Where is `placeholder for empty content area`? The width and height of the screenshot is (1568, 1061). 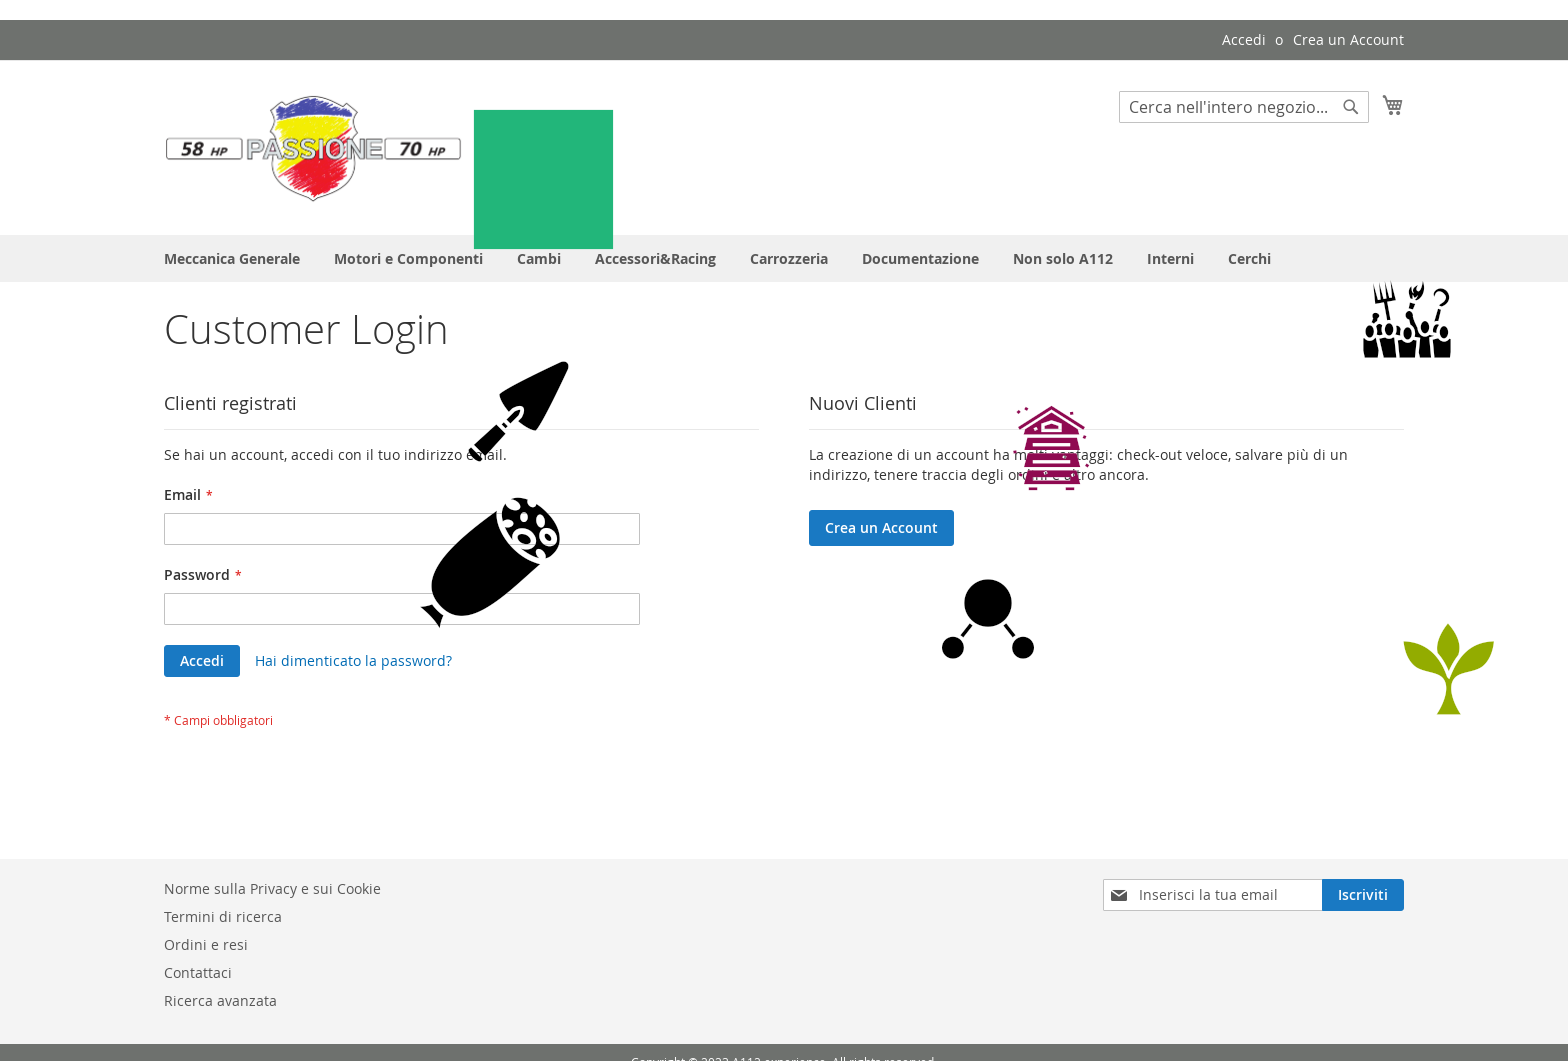 placeholder for empty content area is located at coordinates (543, 179).